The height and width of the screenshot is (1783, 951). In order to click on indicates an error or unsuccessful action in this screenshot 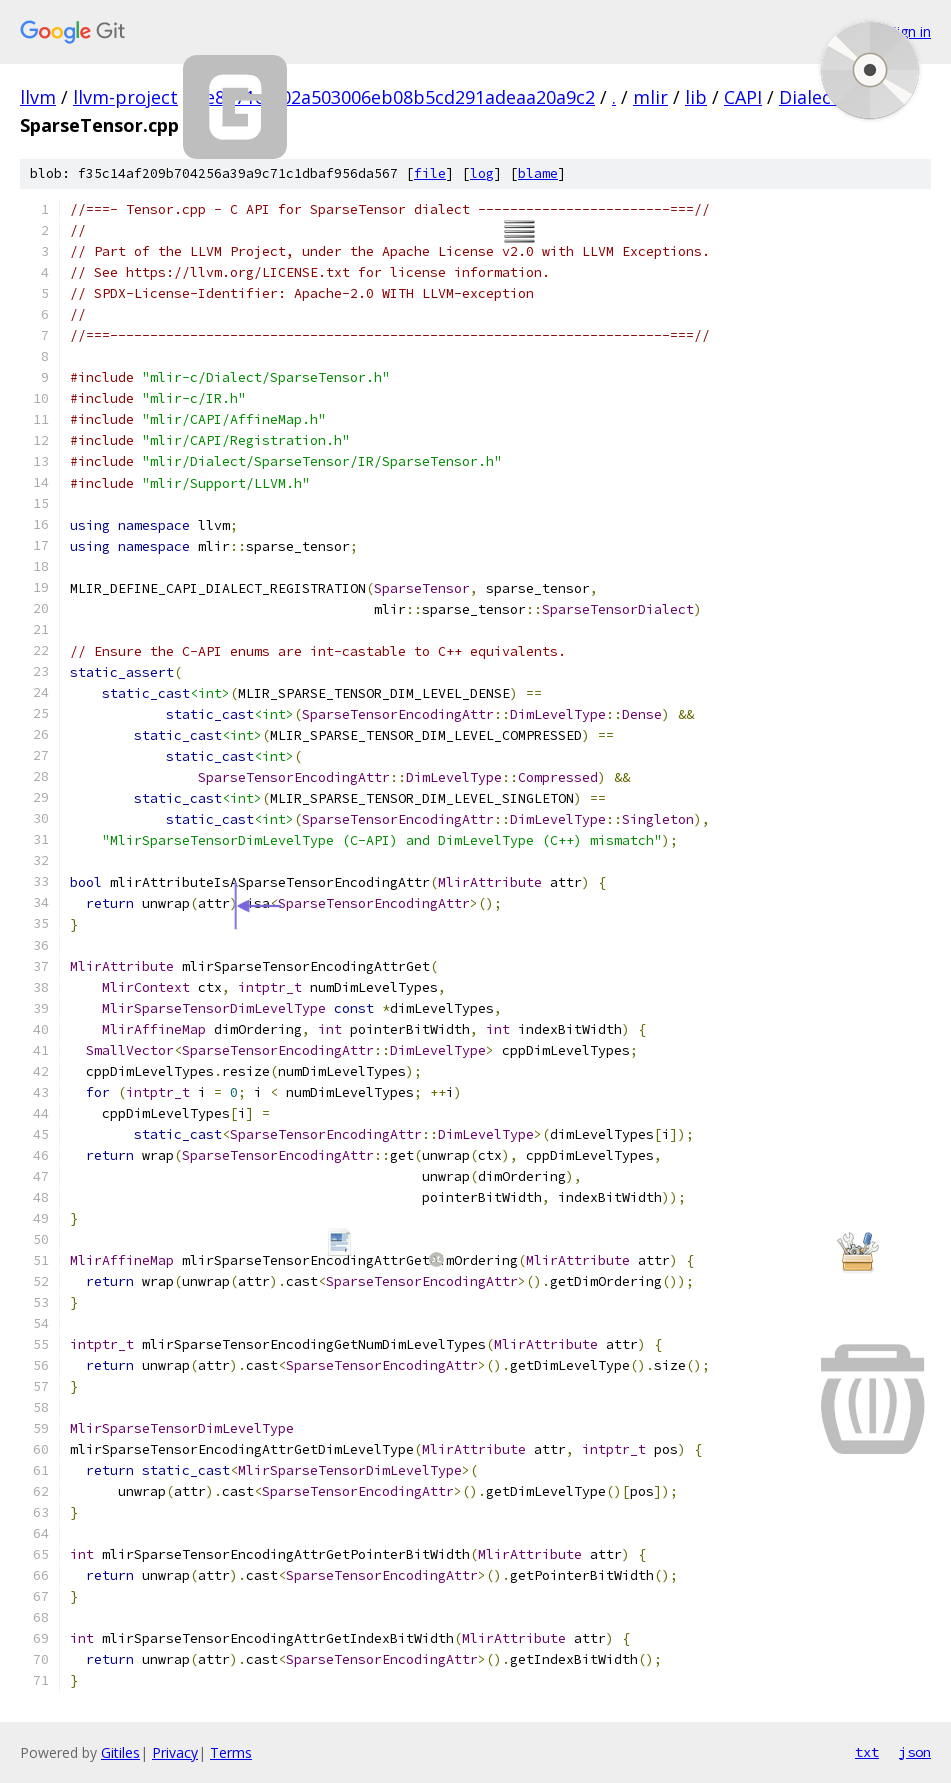, I will do `click(436, 1259)`.